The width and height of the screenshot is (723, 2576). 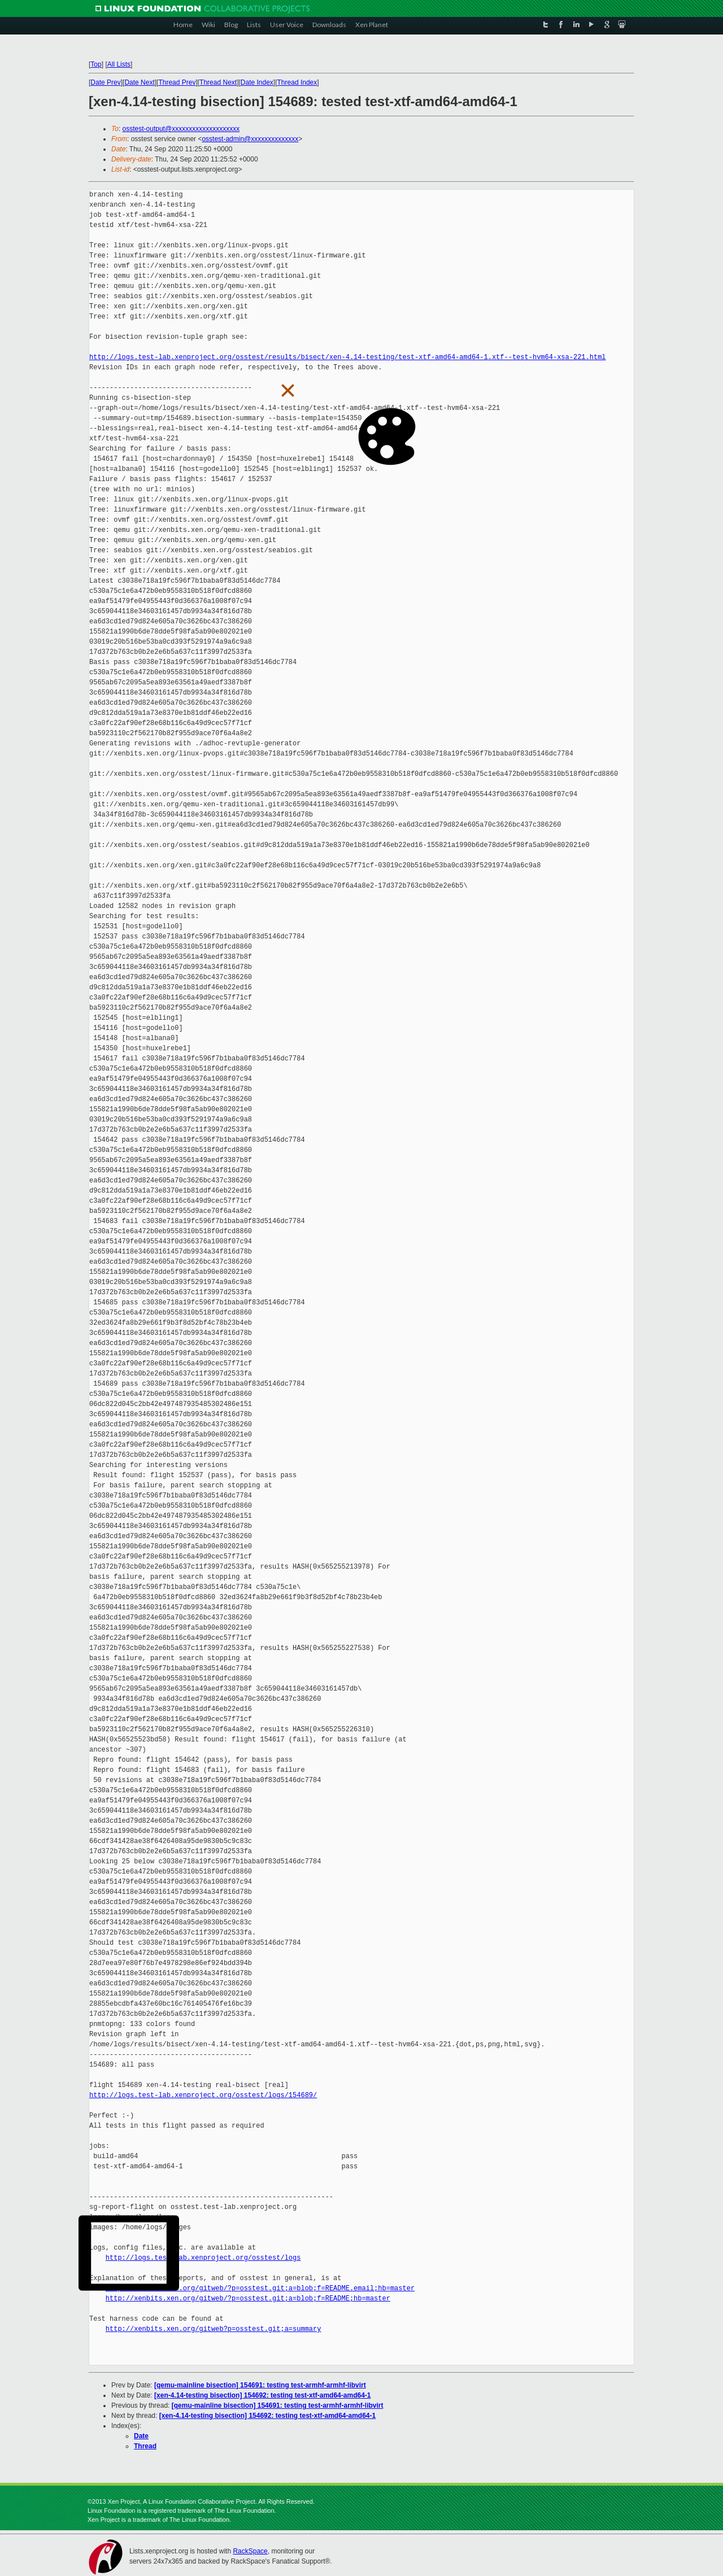 What do you see at coordinates (129, 2253) in the screenshot?
I see `switch to landscape mode` at bounding box center [129, 2253].